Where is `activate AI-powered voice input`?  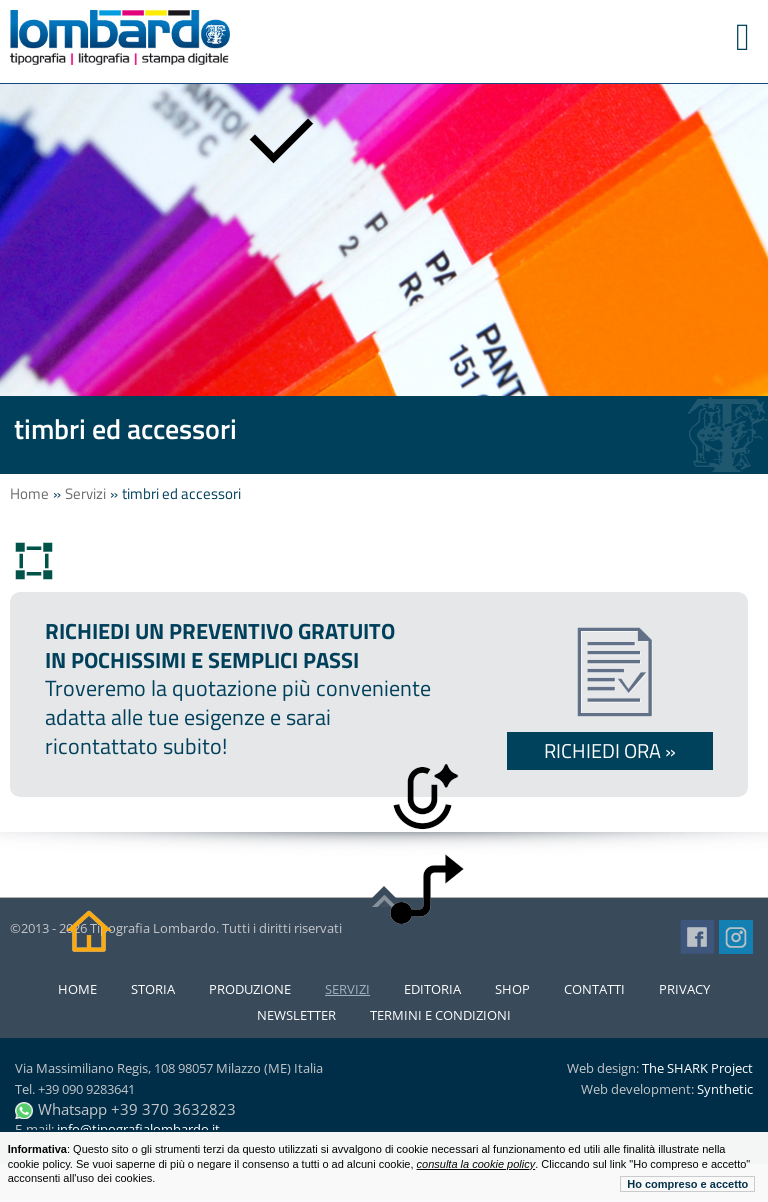
activate AI-powered voice input is located at coordinates (422, 799).